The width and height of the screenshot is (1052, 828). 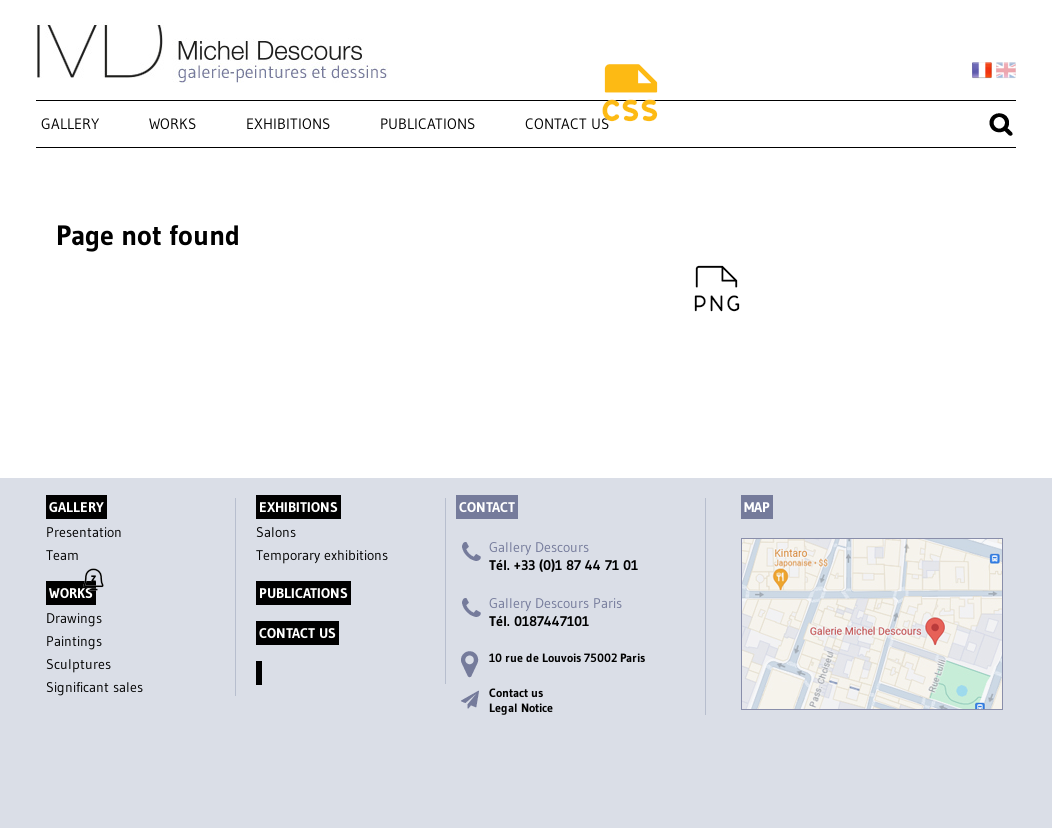 I want to click on indicates a PNG image file, so click(x=716, y=290).